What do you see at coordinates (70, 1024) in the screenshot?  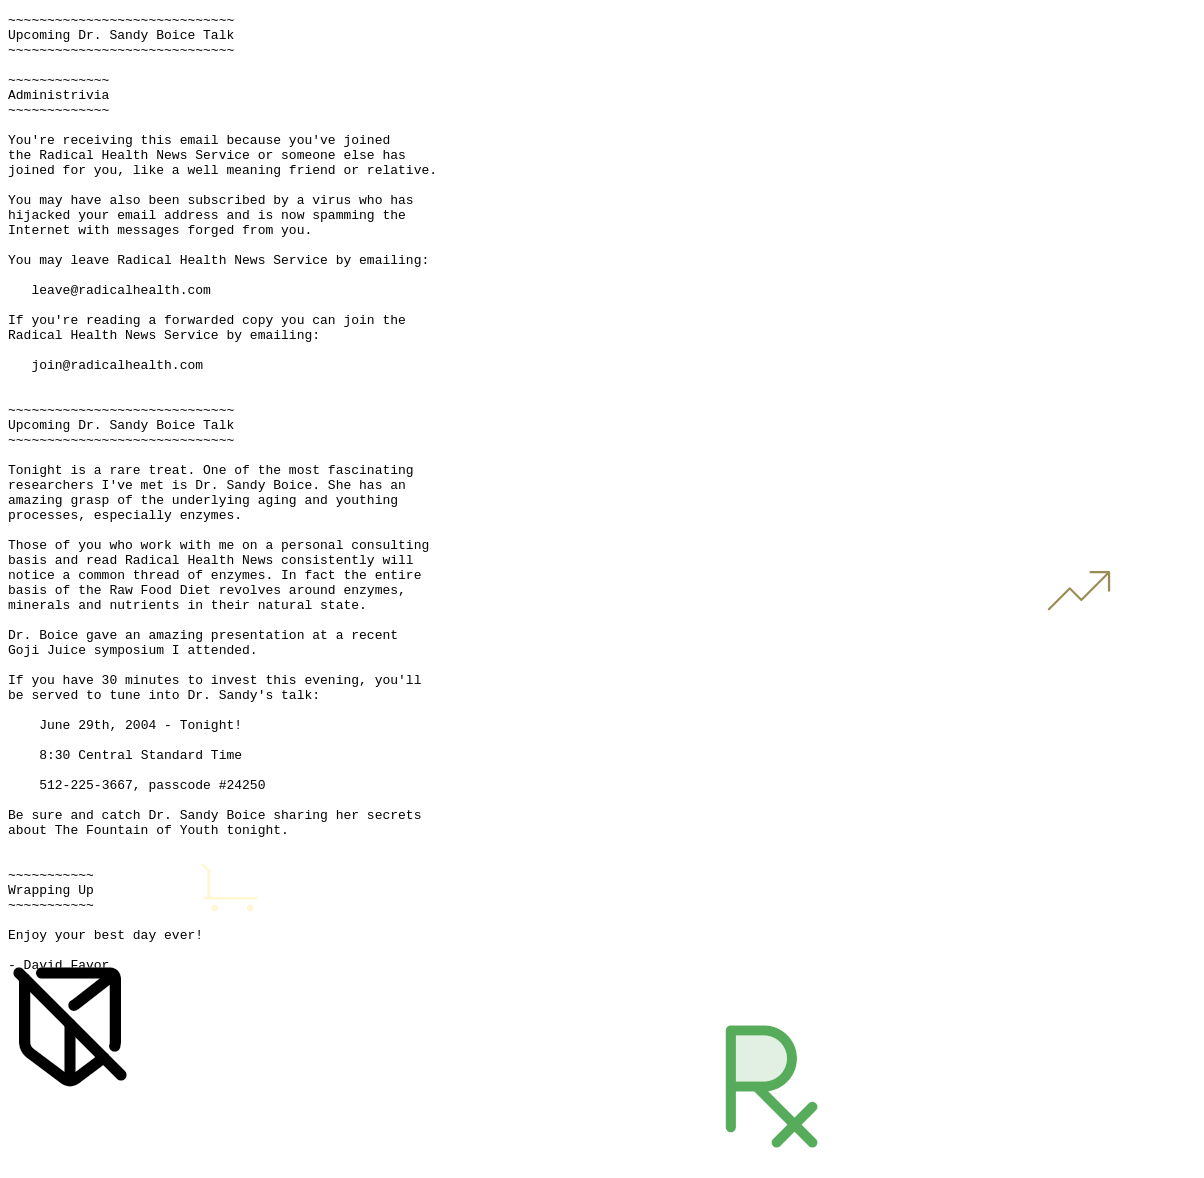 I see `disable light refraction or spectrum effects` at bounding box center [70, 1024].